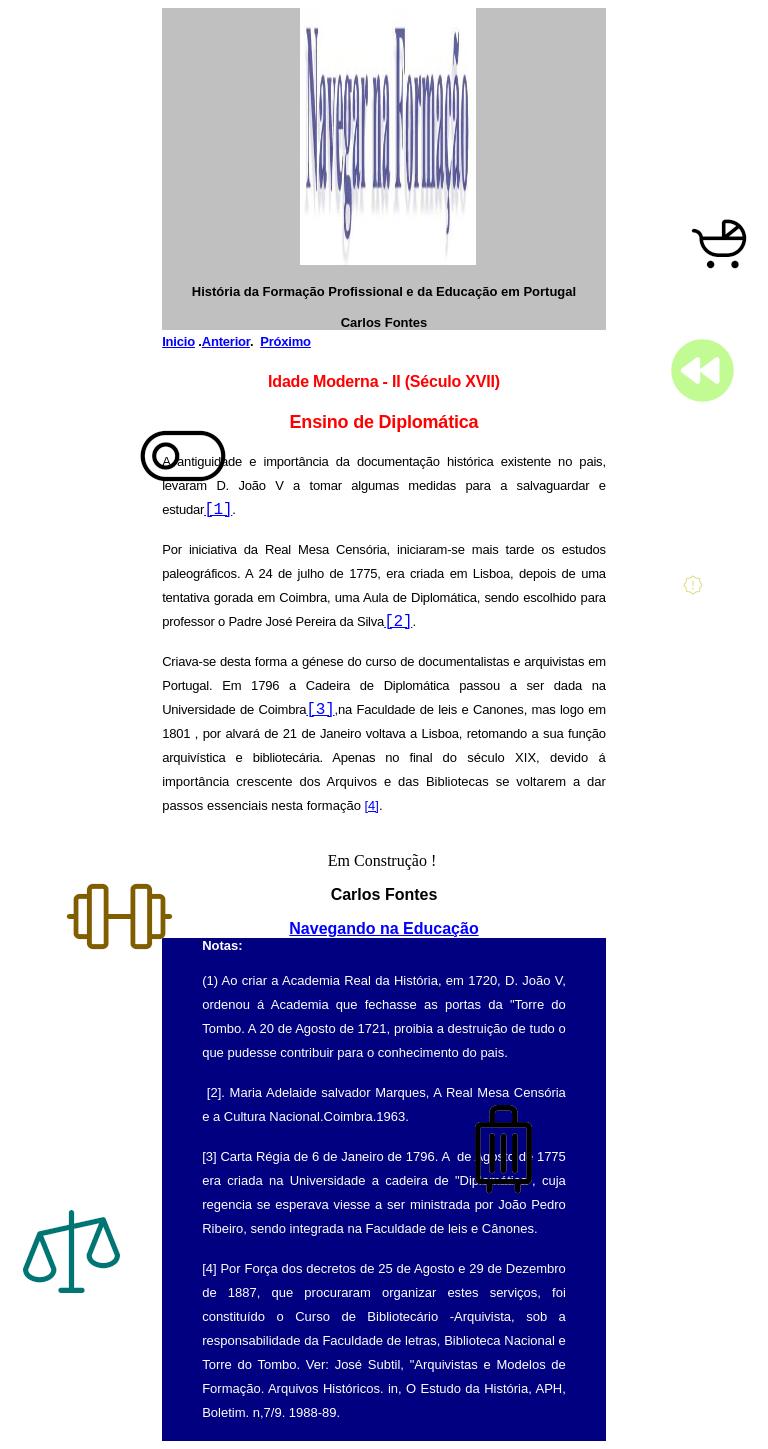 The width and height of the screenshot is (768, 1449). Describe the element at coordinates (503, 1150) in the screenshot. I see `access travel or trip planning features` at that location.